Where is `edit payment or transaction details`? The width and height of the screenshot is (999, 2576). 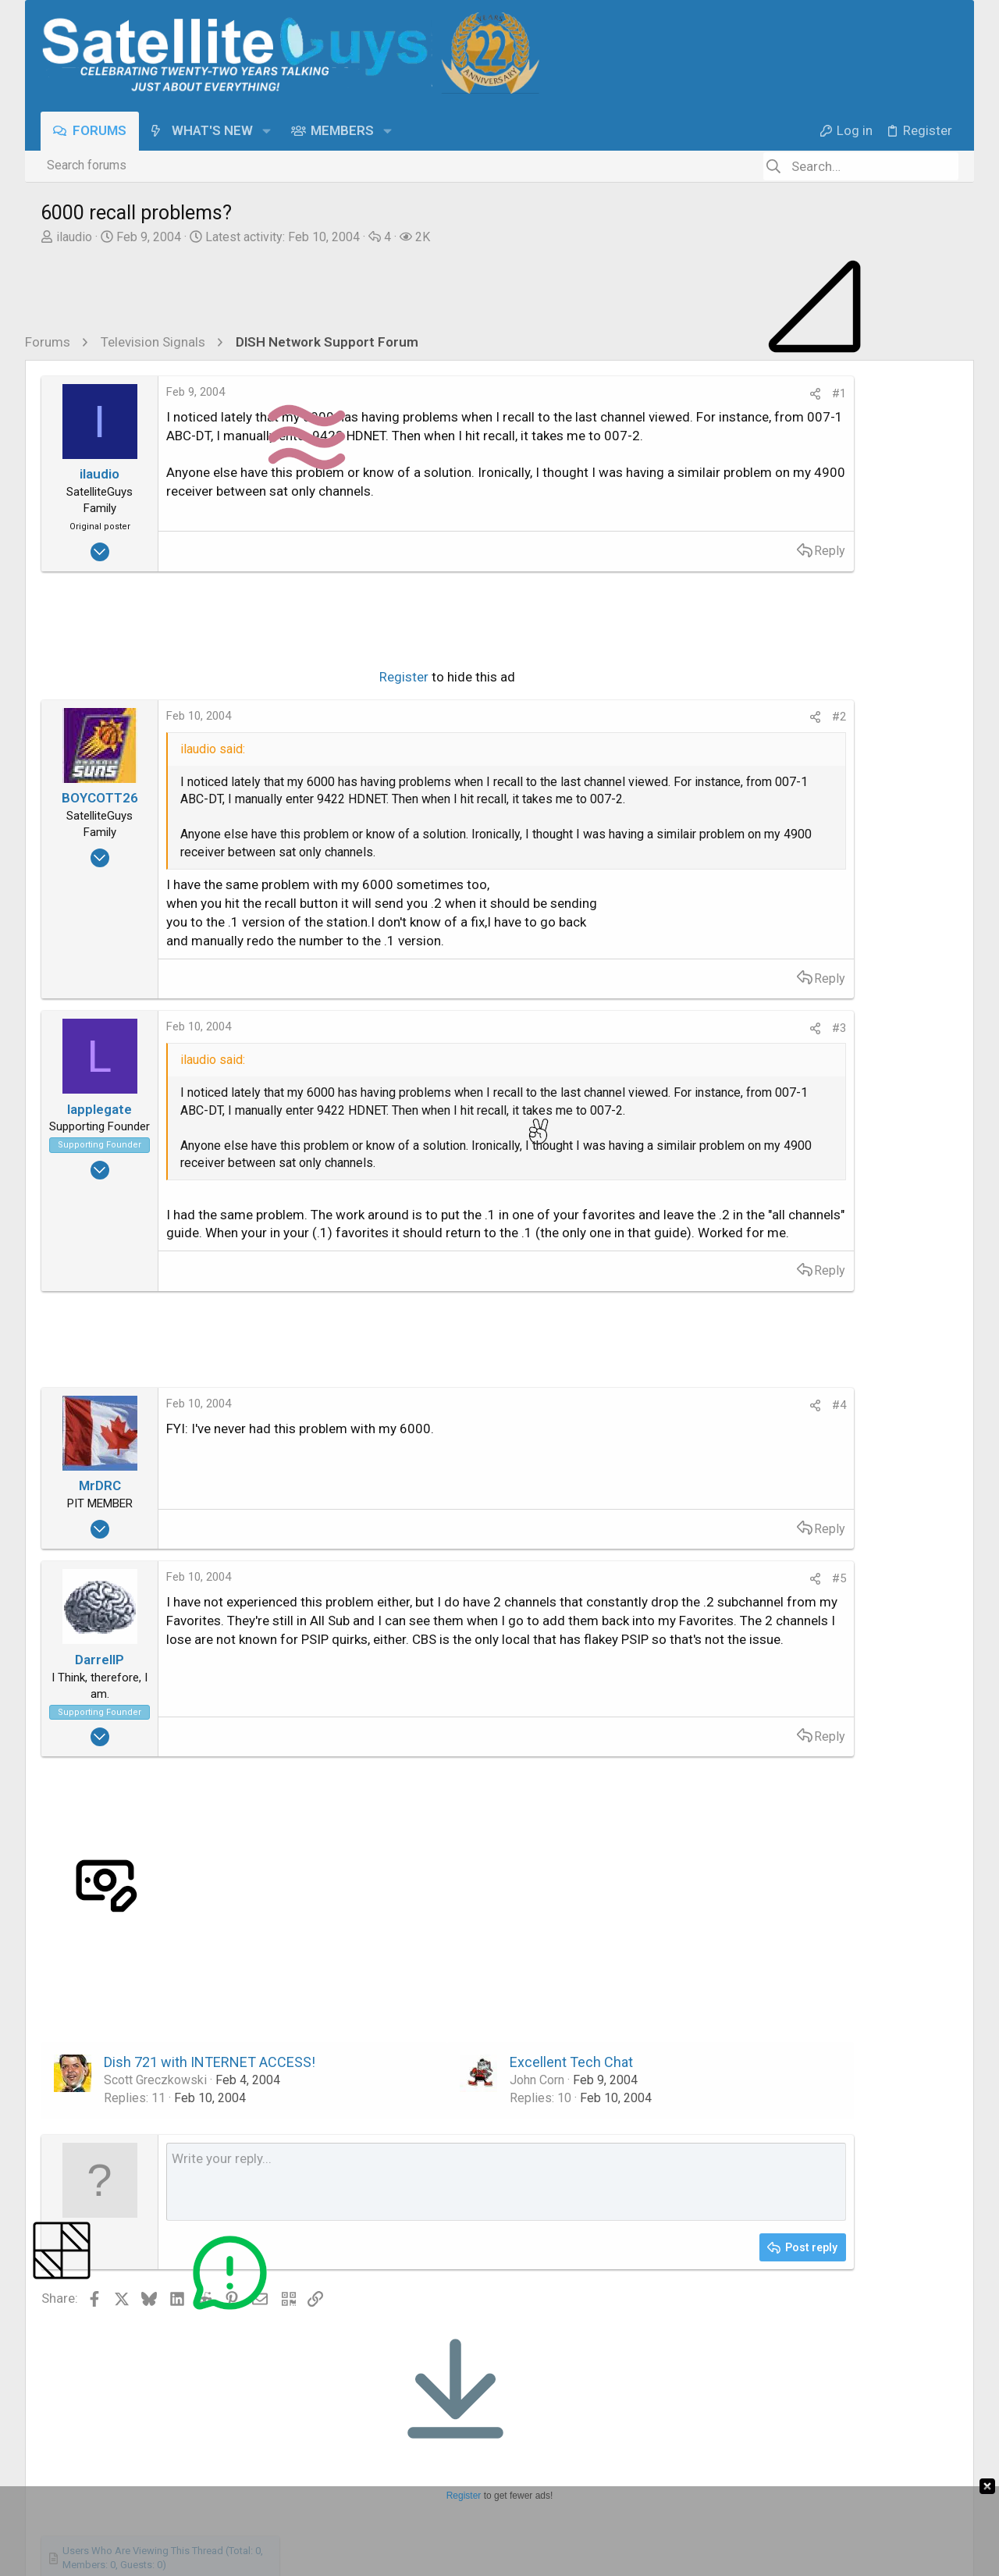 edit payment or transaction details is located at coordinates (105, 1880).